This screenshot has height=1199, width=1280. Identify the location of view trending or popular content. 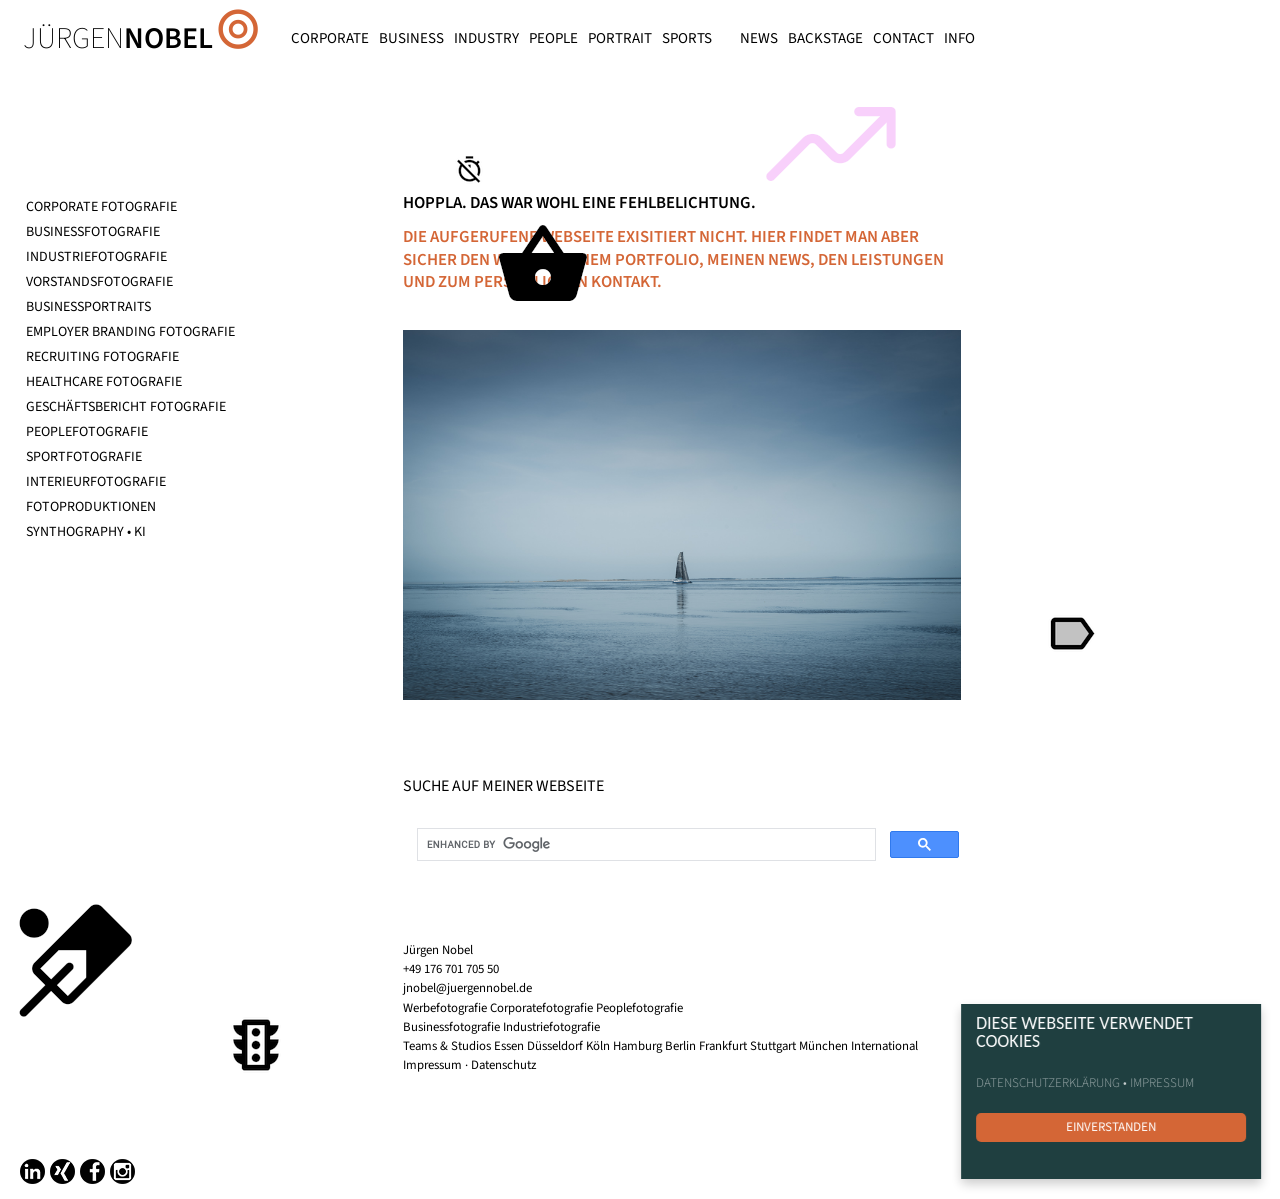
(831, 144).